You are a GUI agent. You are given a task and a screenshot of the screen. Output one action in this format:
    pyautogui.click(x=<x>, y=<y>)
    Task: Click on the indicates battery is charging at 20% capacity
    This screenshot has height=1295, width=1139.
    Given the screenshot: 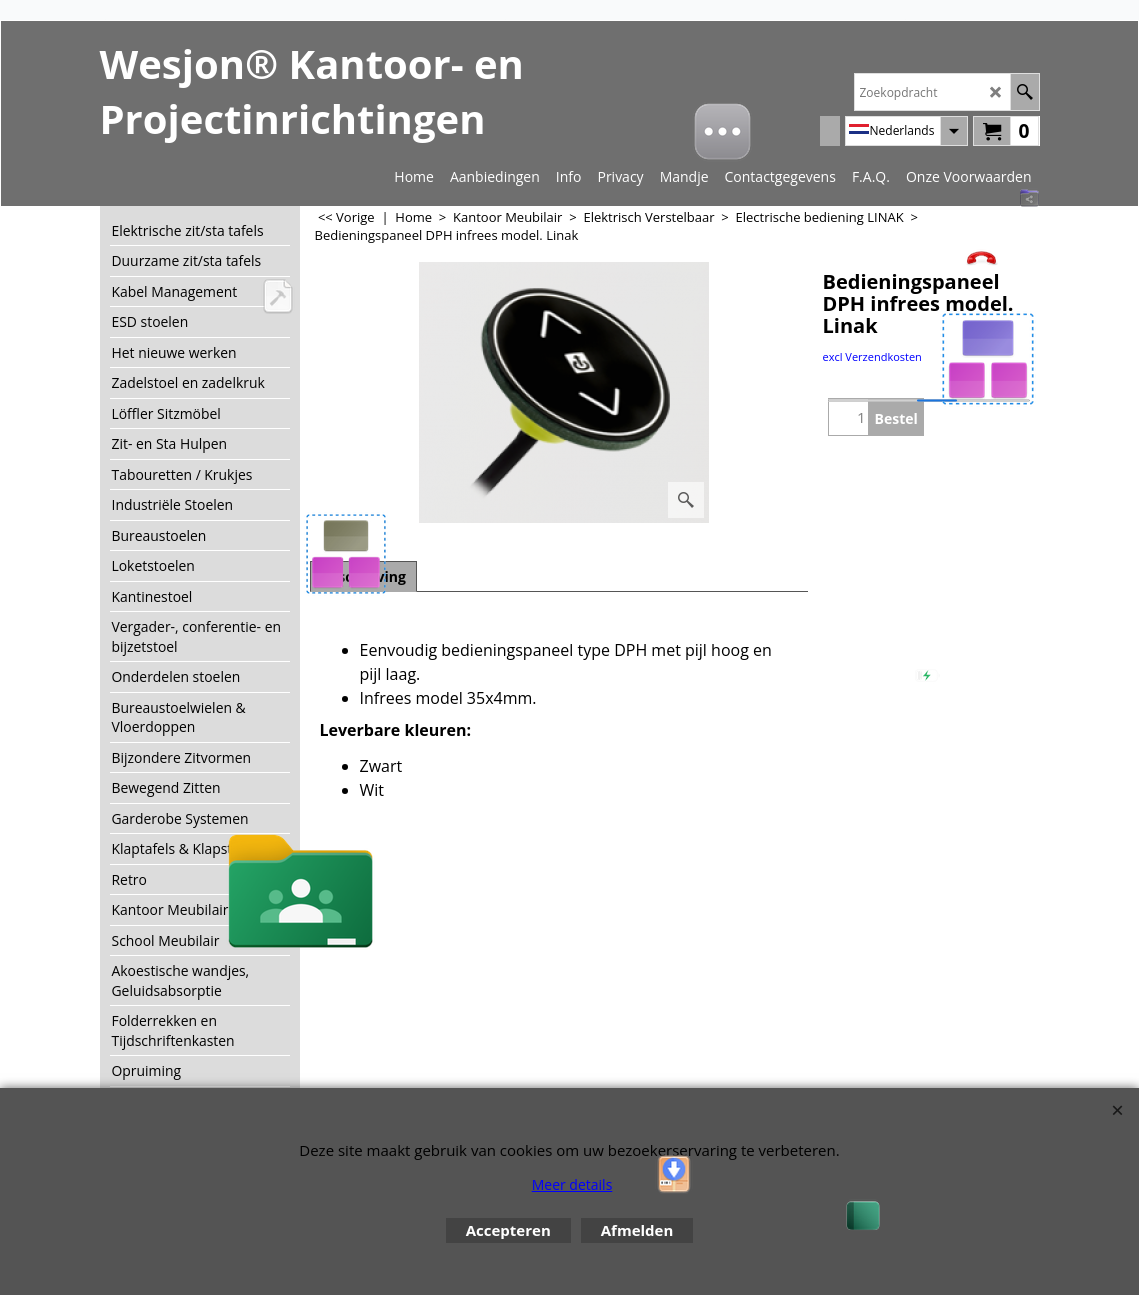 What is the action you would take?
    pyautogui.click(x=927, y=675)
    